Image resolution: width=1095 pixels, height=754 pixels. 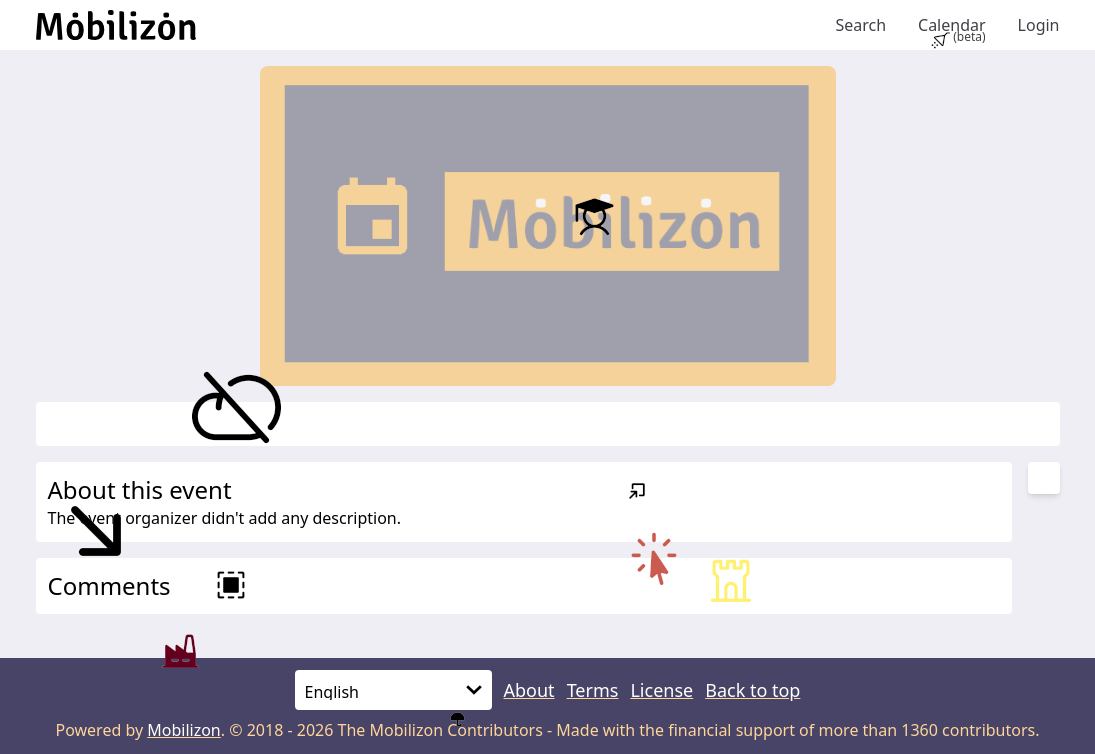 What do you see at coordinates (180, 652) in the screenshot?
I see `view manufacturing or production settings` at bounding box center [180, 652].